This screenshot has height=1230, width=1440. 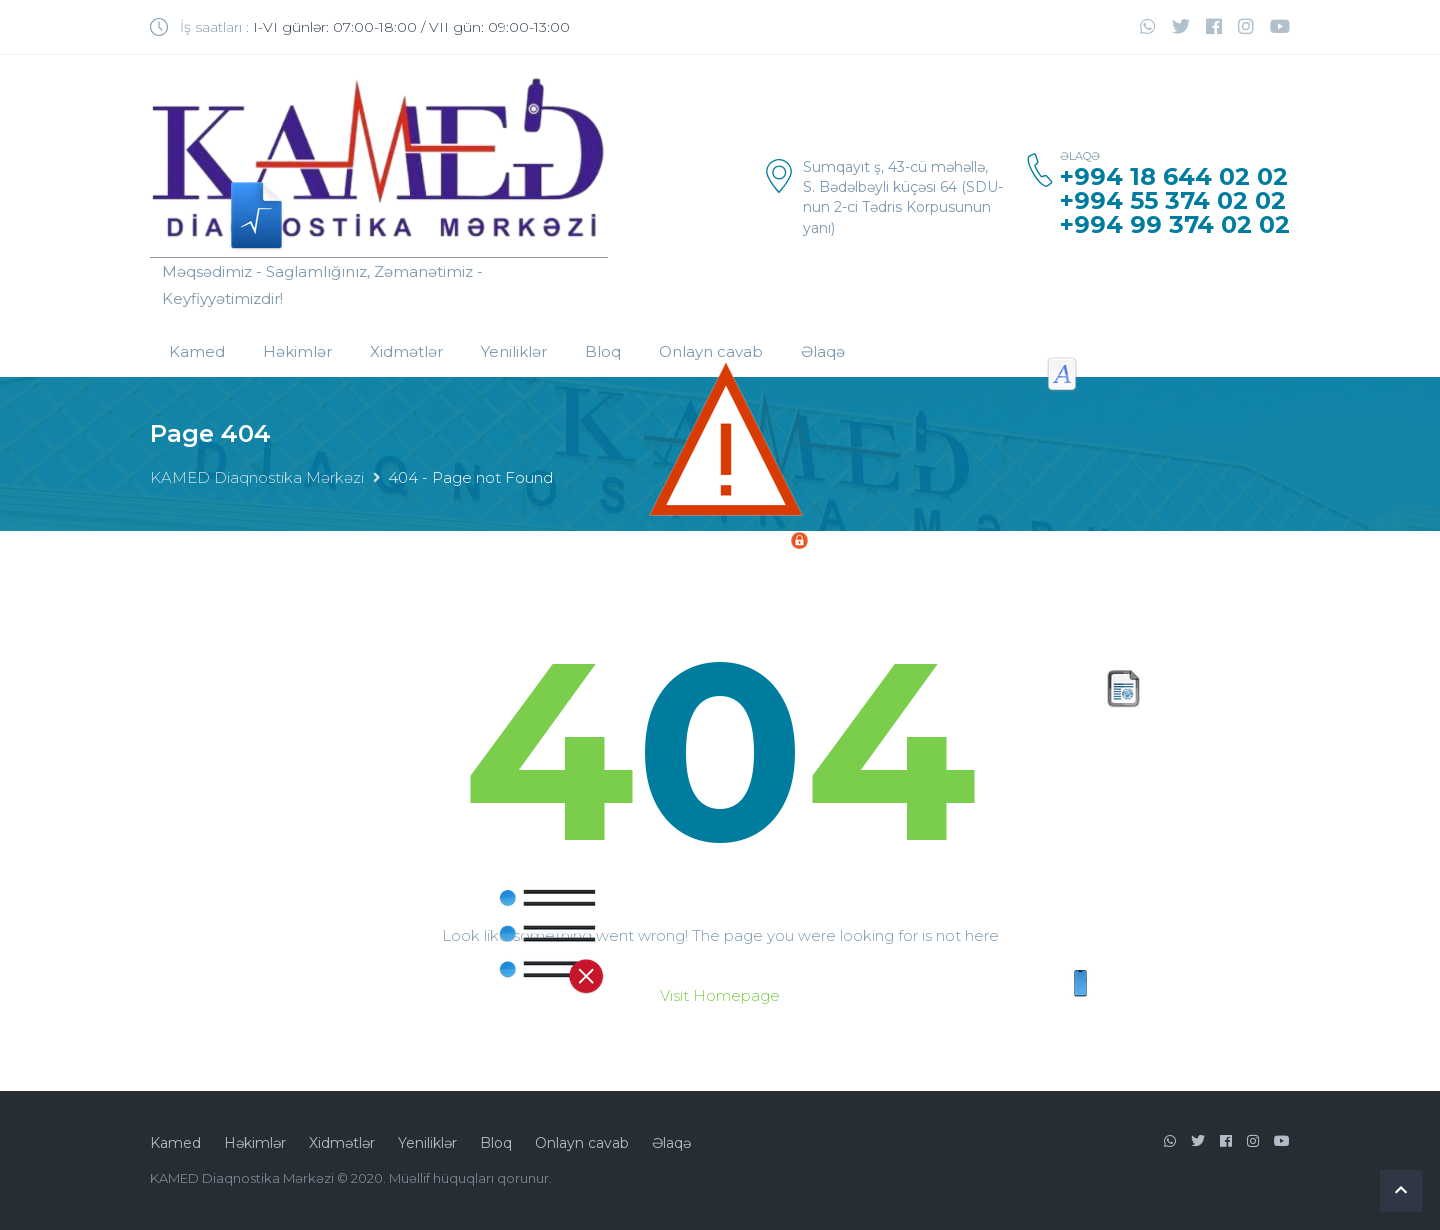 What do you see at coordinates (1080, 983) in the screenshot?
I see `iPhone 16 device icon` at bounding box center [1080, 983].